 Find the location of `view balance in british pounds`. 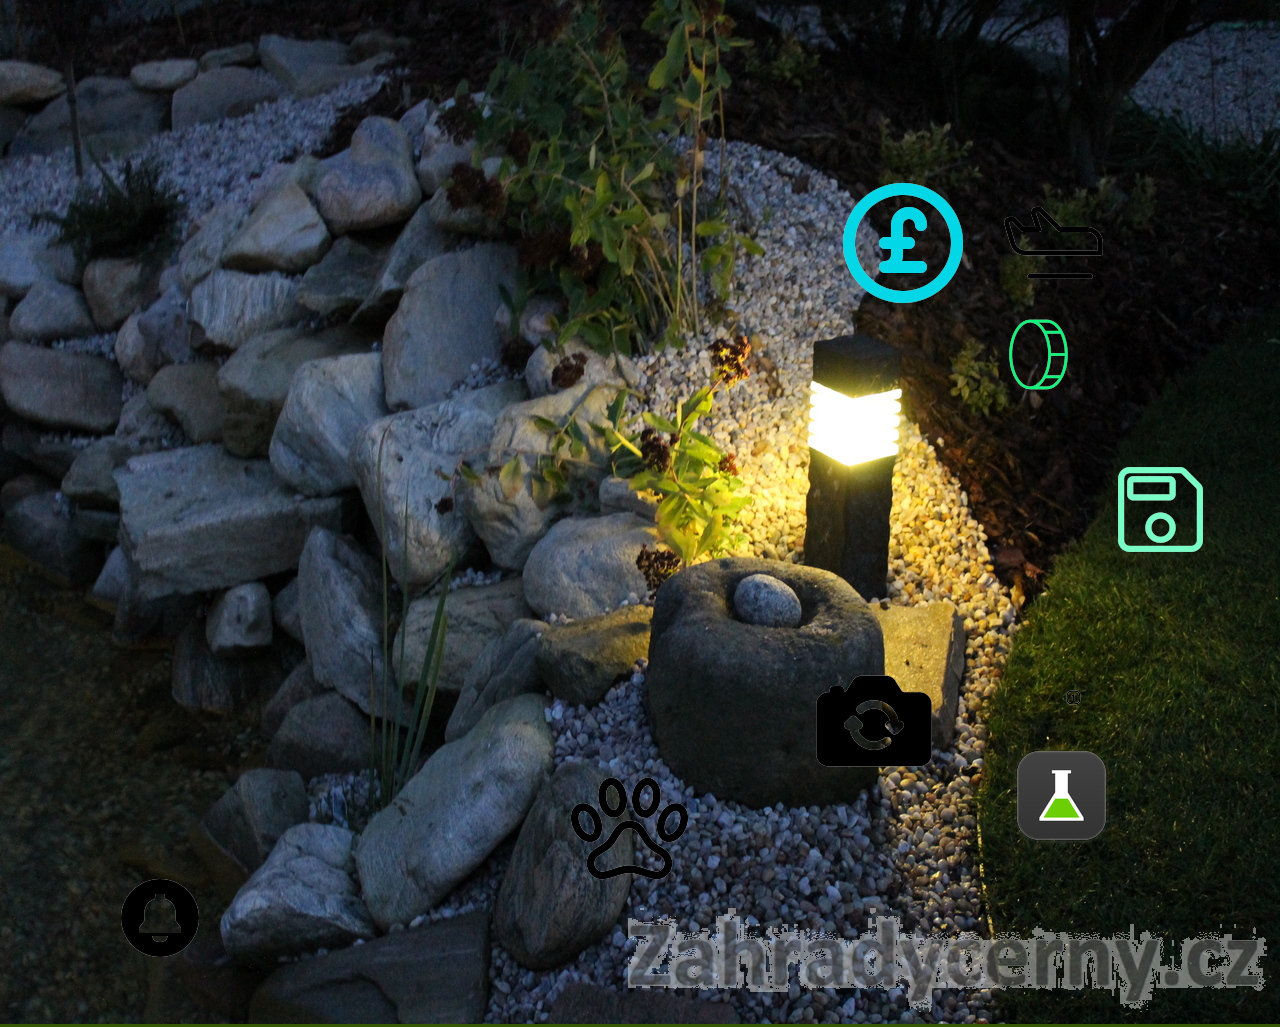

view balance in british pounds is located at coordinates (903, 243).